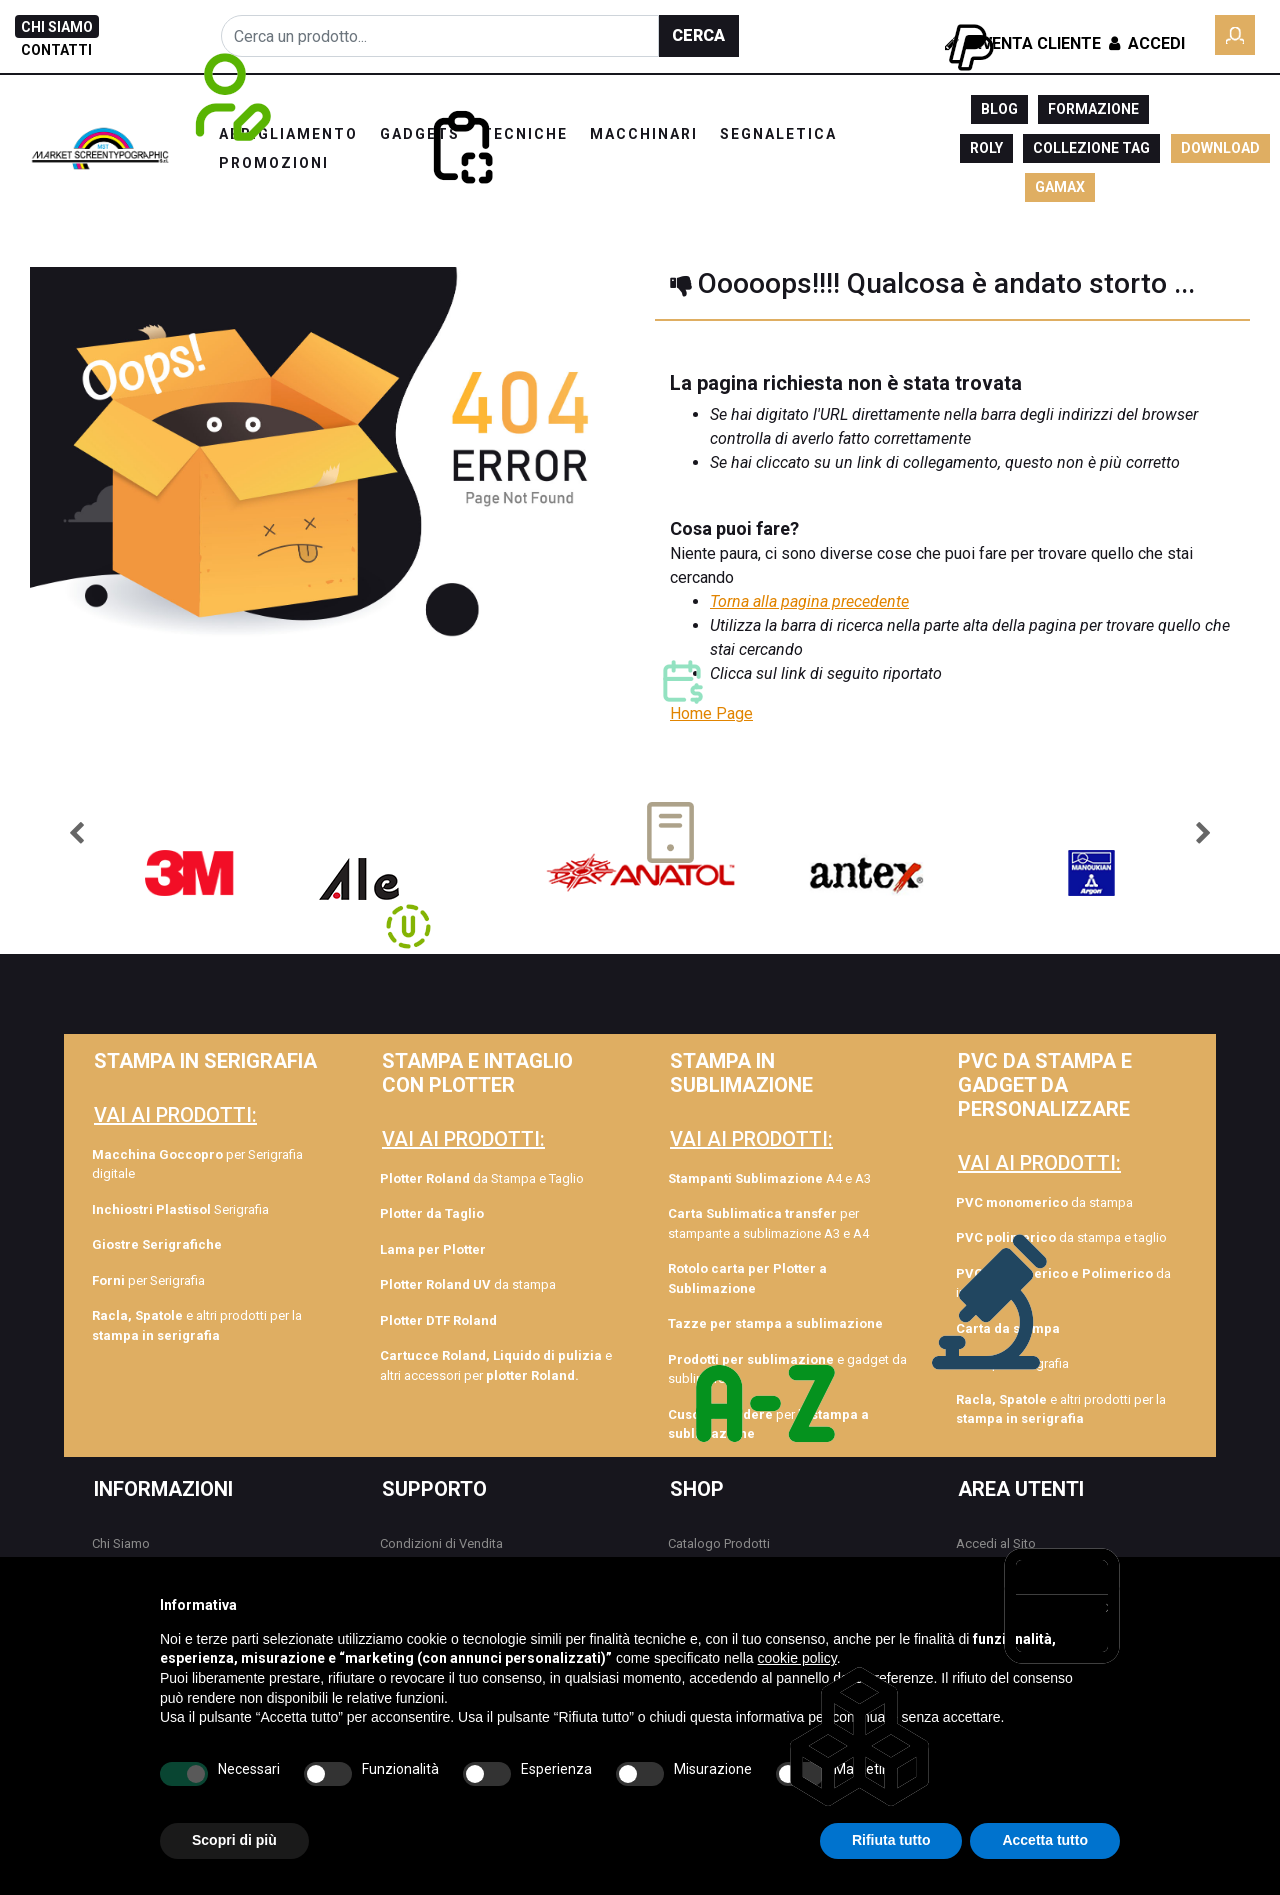 The height and width of the screenshot is (1895, 1280). What do you see at coordinates (859, 1736) in the screenshot?
I see `view all packages or deliveries` at bounding box center [859, 1736].